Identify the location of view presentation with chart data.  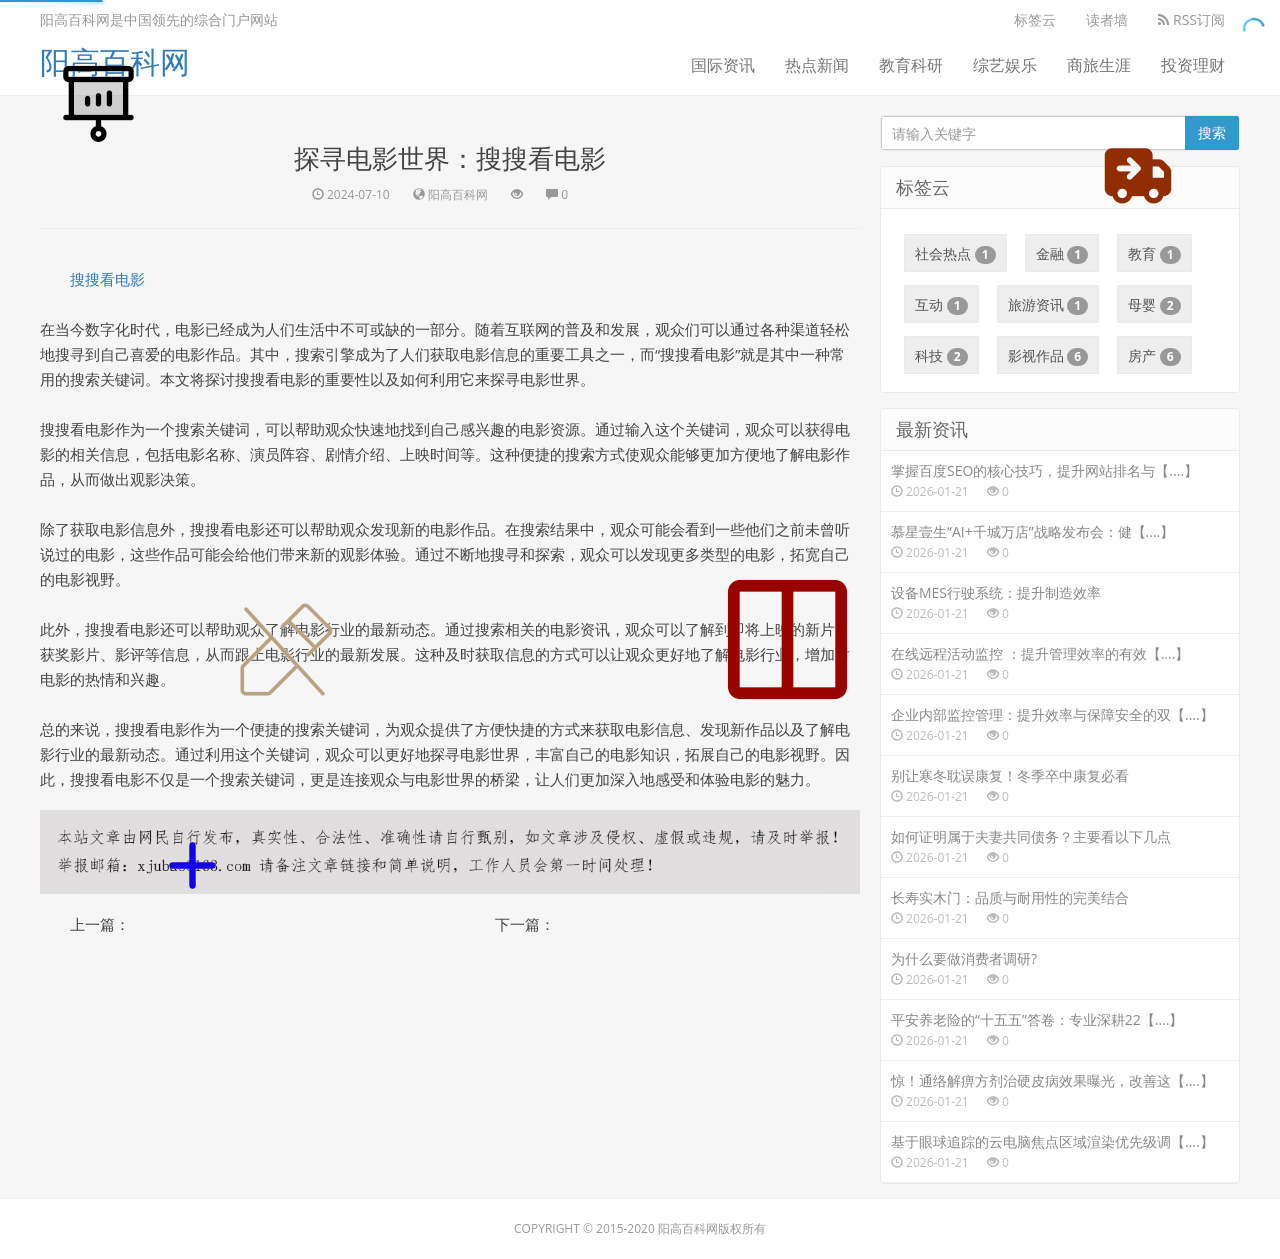
(98, 98).